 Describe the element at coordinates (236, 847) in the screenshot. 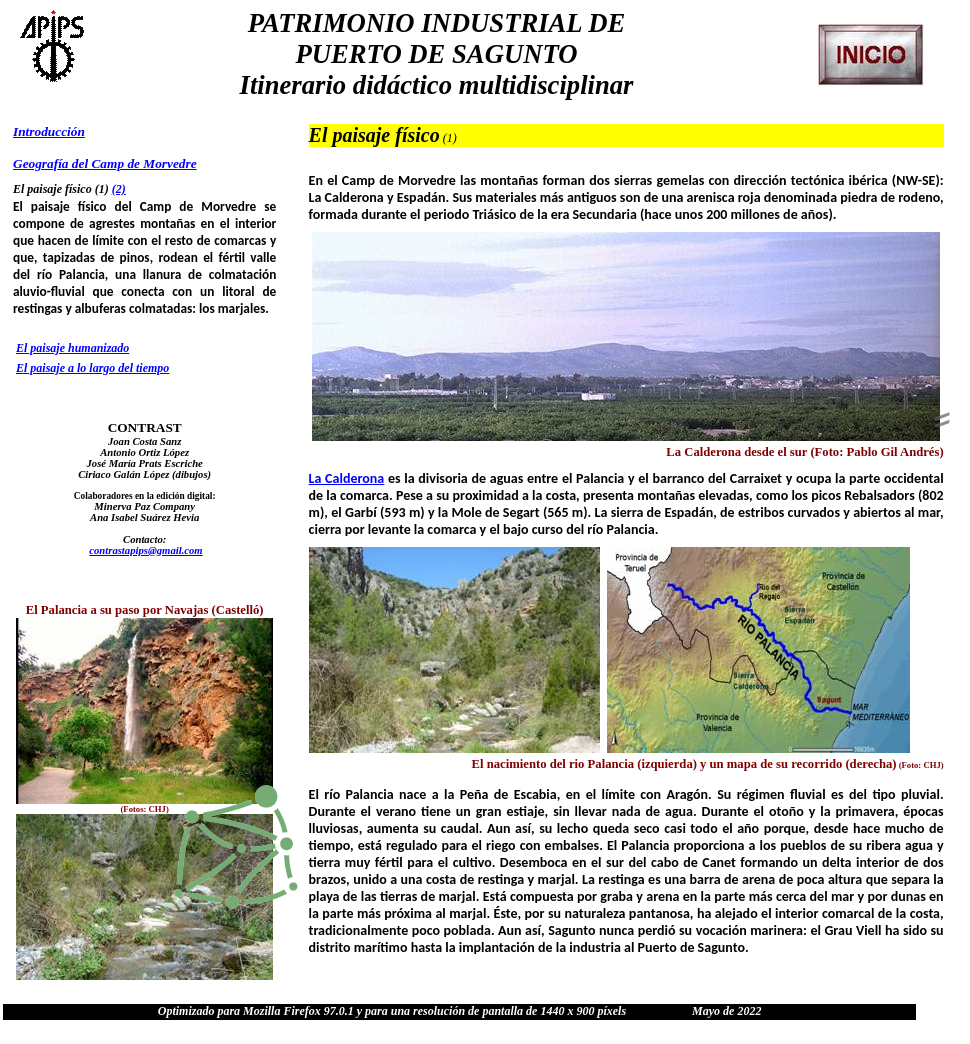

I see `view mesh network topology` at that location.